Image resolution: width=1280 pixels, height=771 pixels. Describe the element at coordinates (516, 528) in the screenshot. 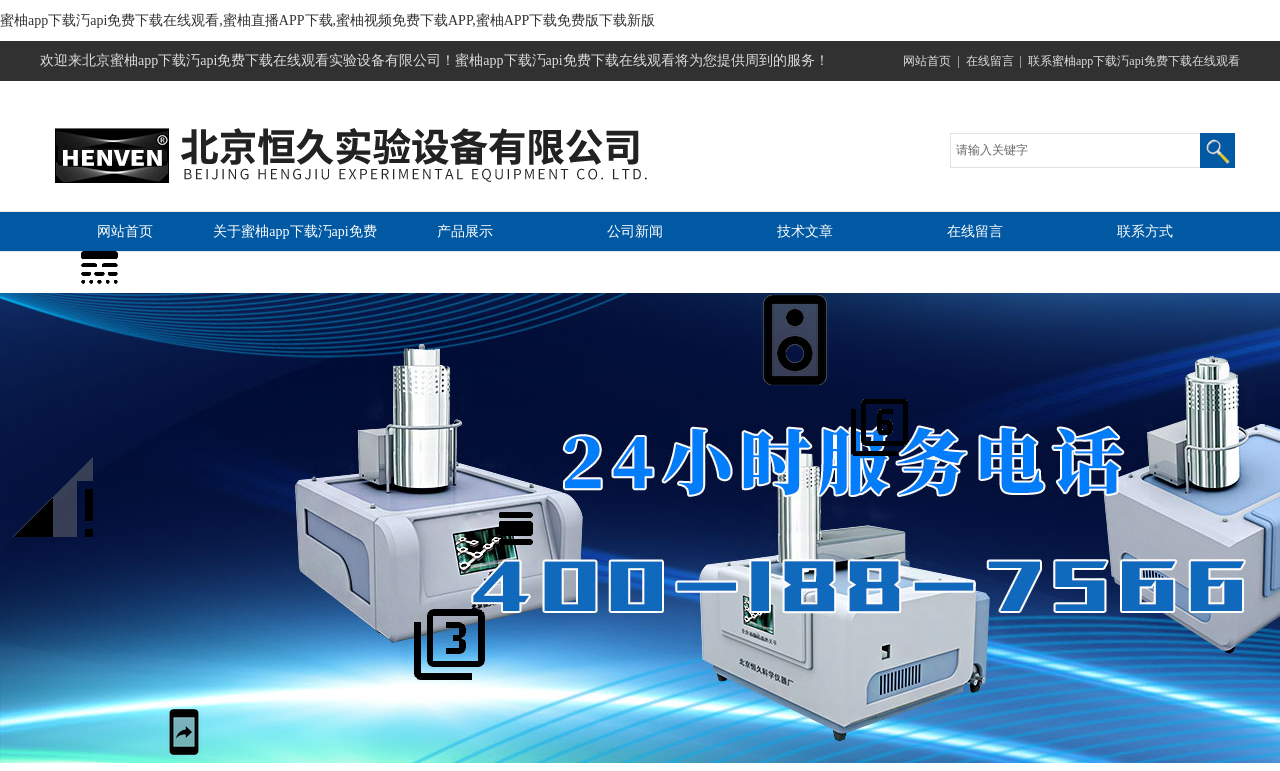

I see `switch to day view in calendar` at that location.